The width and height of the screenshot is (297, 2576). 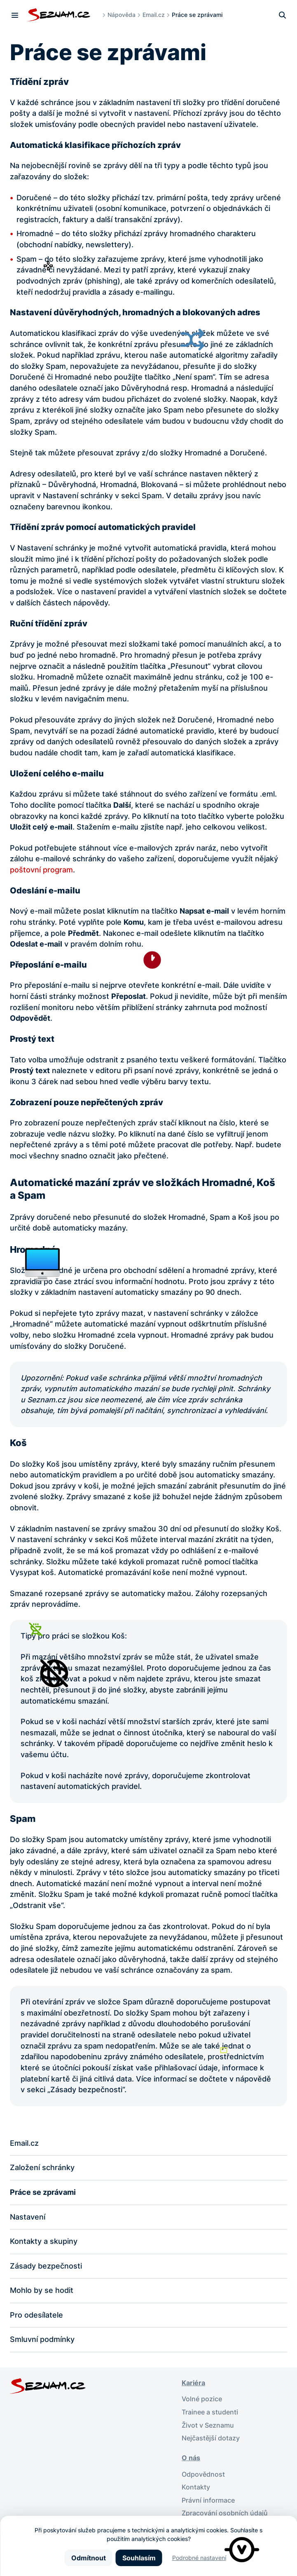 What do you see at coordinates (224, 2050) in the screenshot?
I see `open application window` at bounding box center [224, 2050].